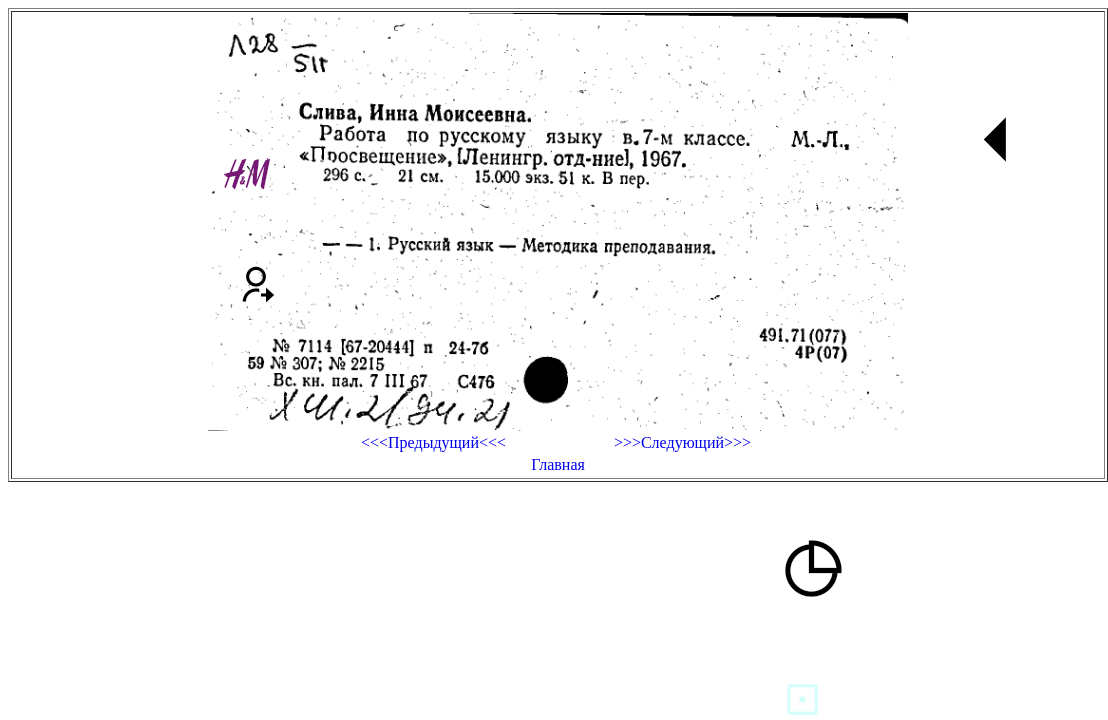 The height and width of the screenshot is (720, 1108). Describe the element at coordinates (247, 174) in the screenshot. I see `open the H&M shopping app` at that location.